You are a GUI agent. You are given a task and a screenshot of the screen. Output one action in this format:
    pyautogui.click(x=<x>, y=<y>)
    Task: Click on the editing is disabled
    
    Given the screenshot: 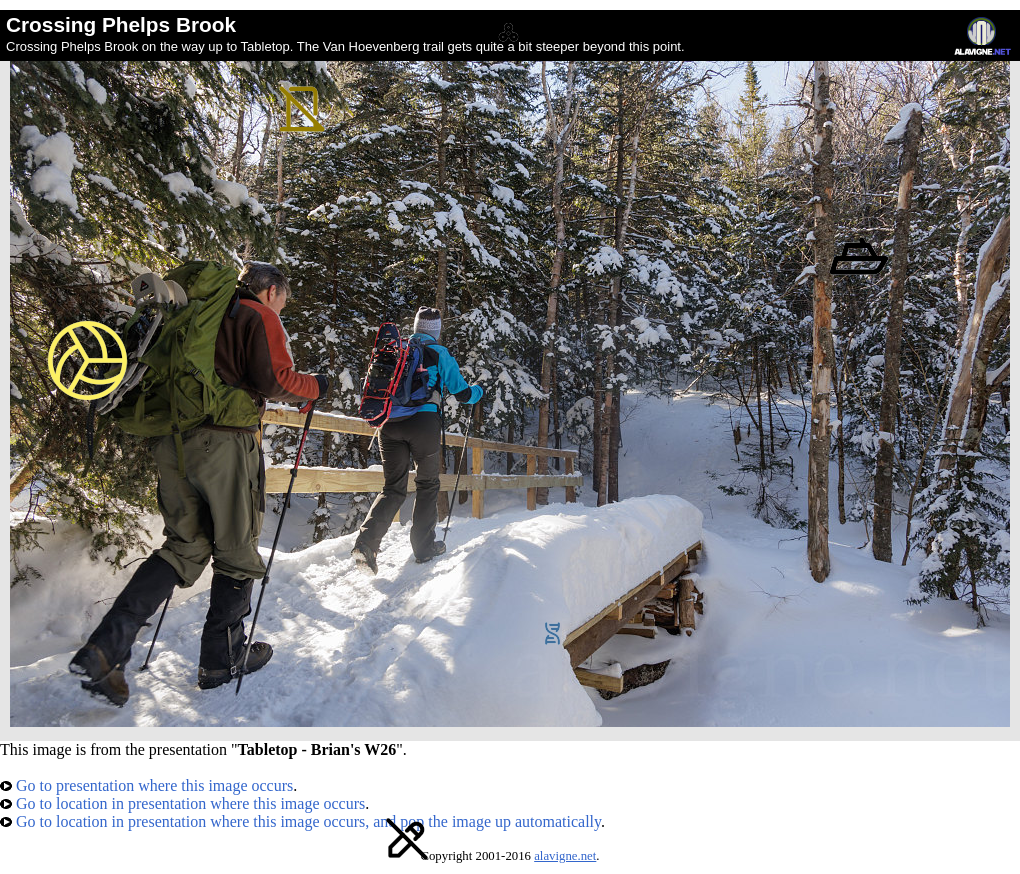 What is the action you would take?
    pyautogui.click(x=407, y=839)
    